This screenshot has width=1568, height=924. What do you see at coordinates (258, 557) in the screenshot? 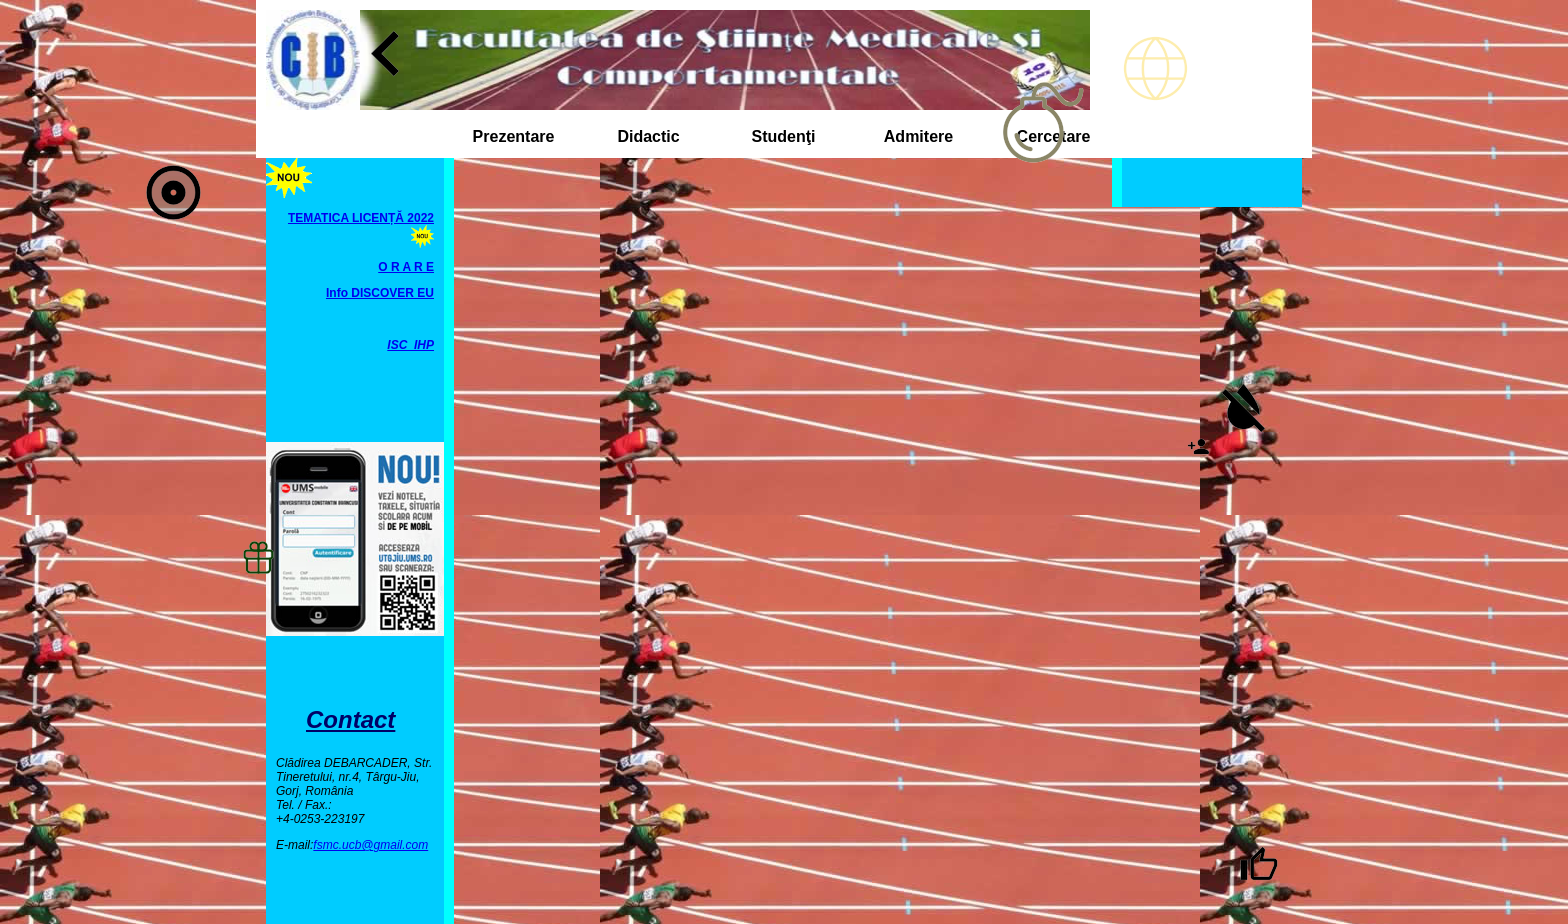
I see `view or redeem a gift` at bounding box center [258, 557].